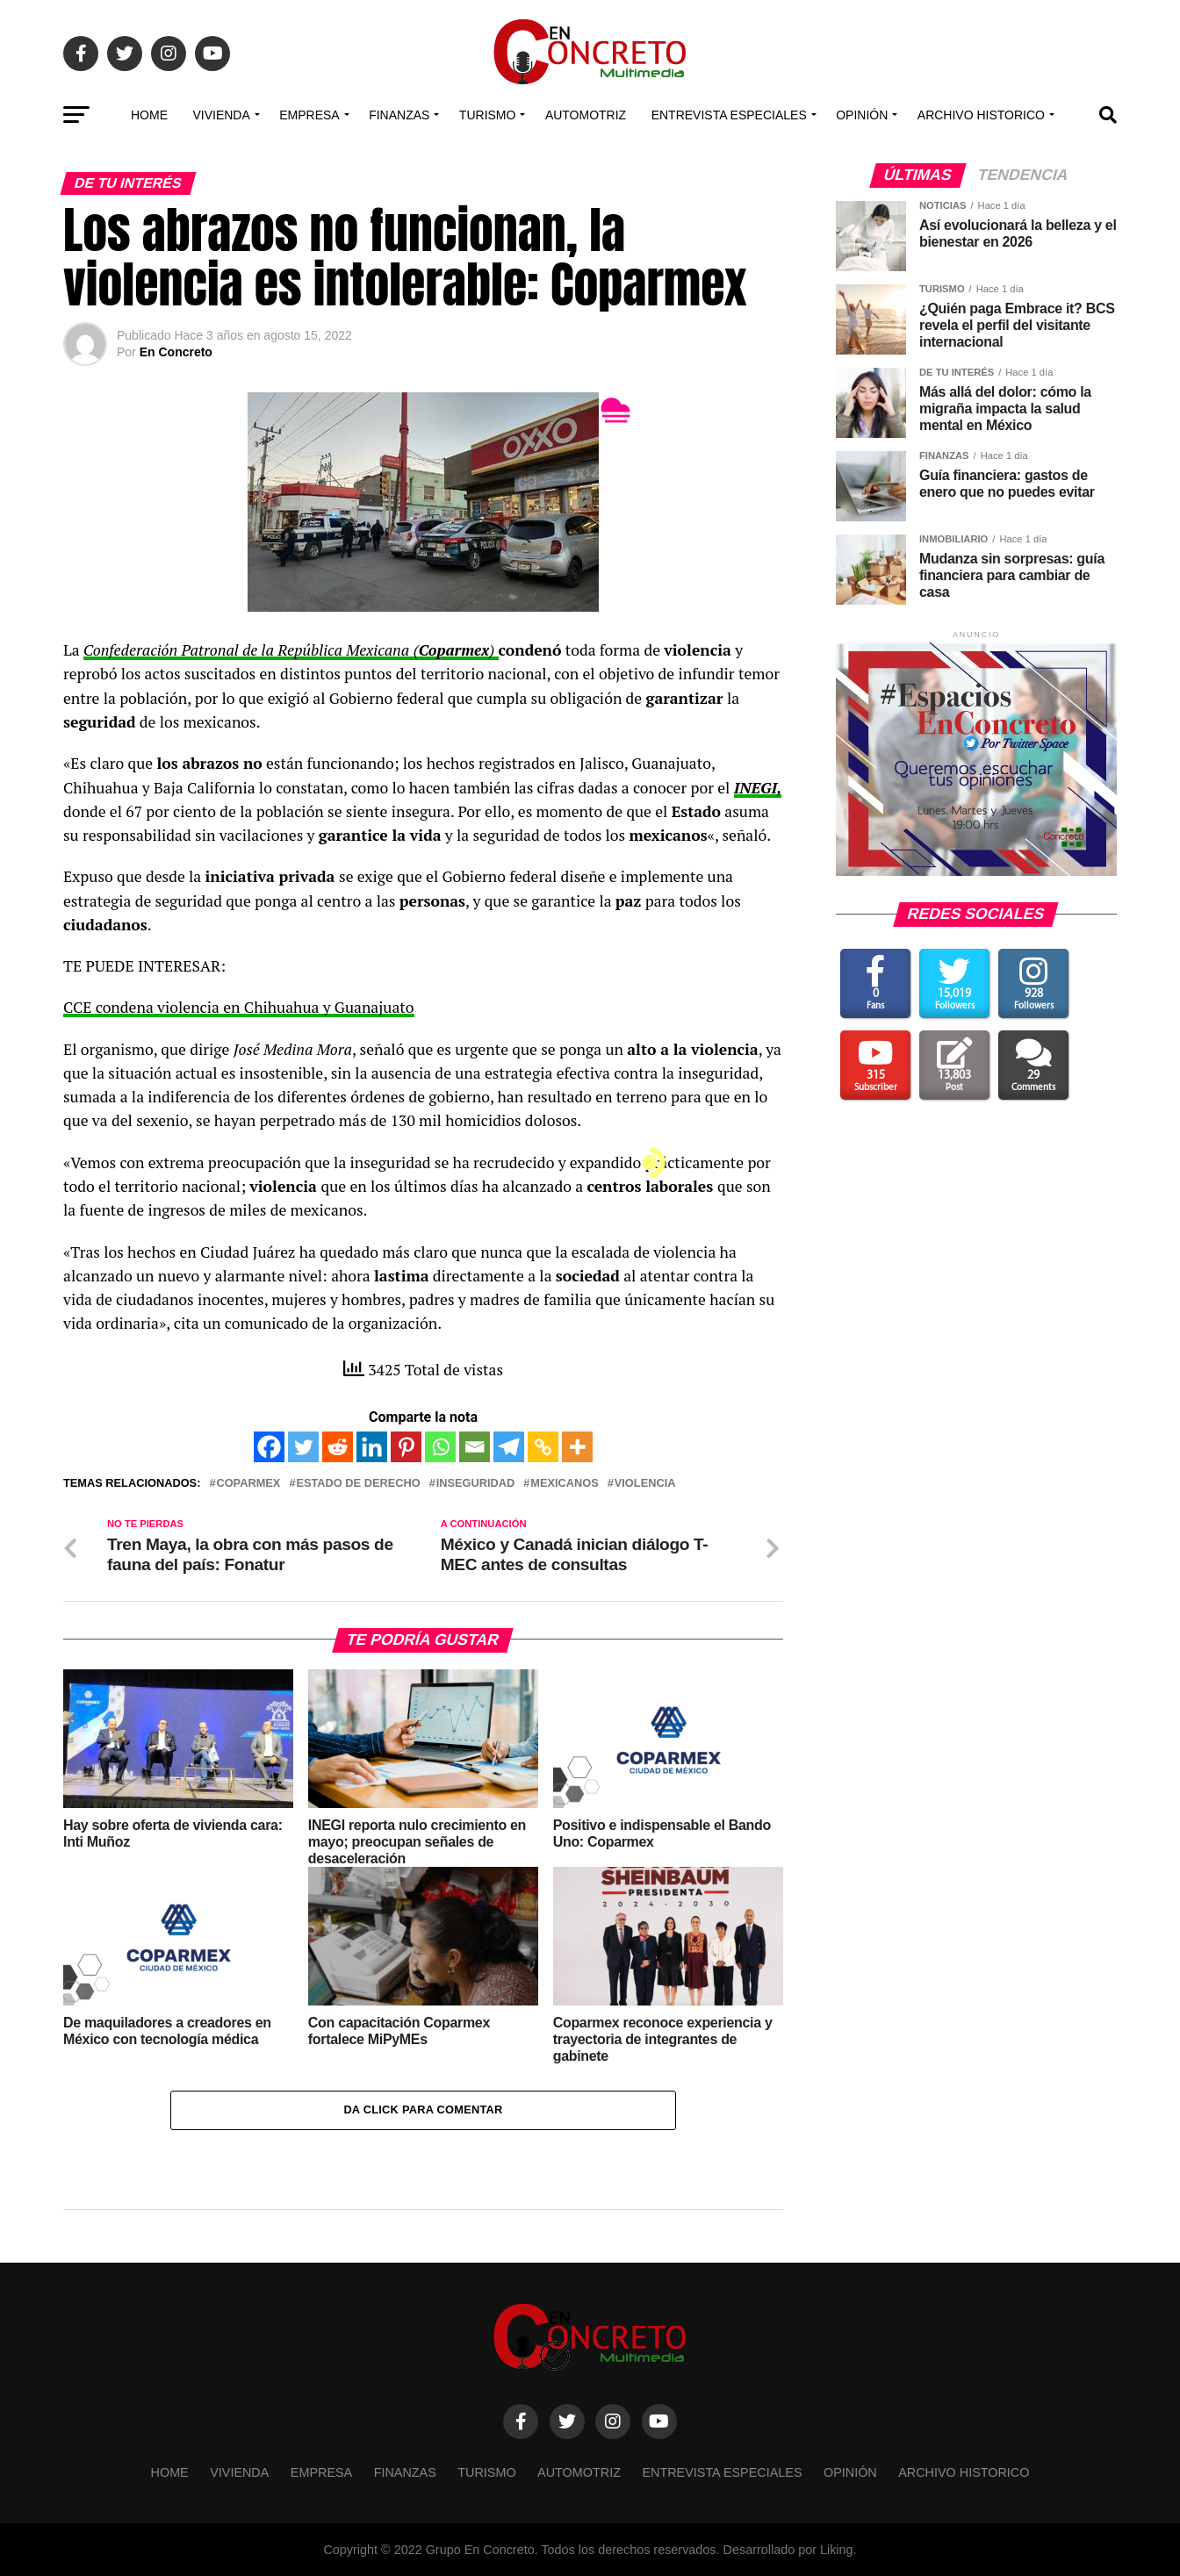  Describe the element at coordinates (615, 411) in the screenshot. I see `indicates foggy weather conditions` at that location.